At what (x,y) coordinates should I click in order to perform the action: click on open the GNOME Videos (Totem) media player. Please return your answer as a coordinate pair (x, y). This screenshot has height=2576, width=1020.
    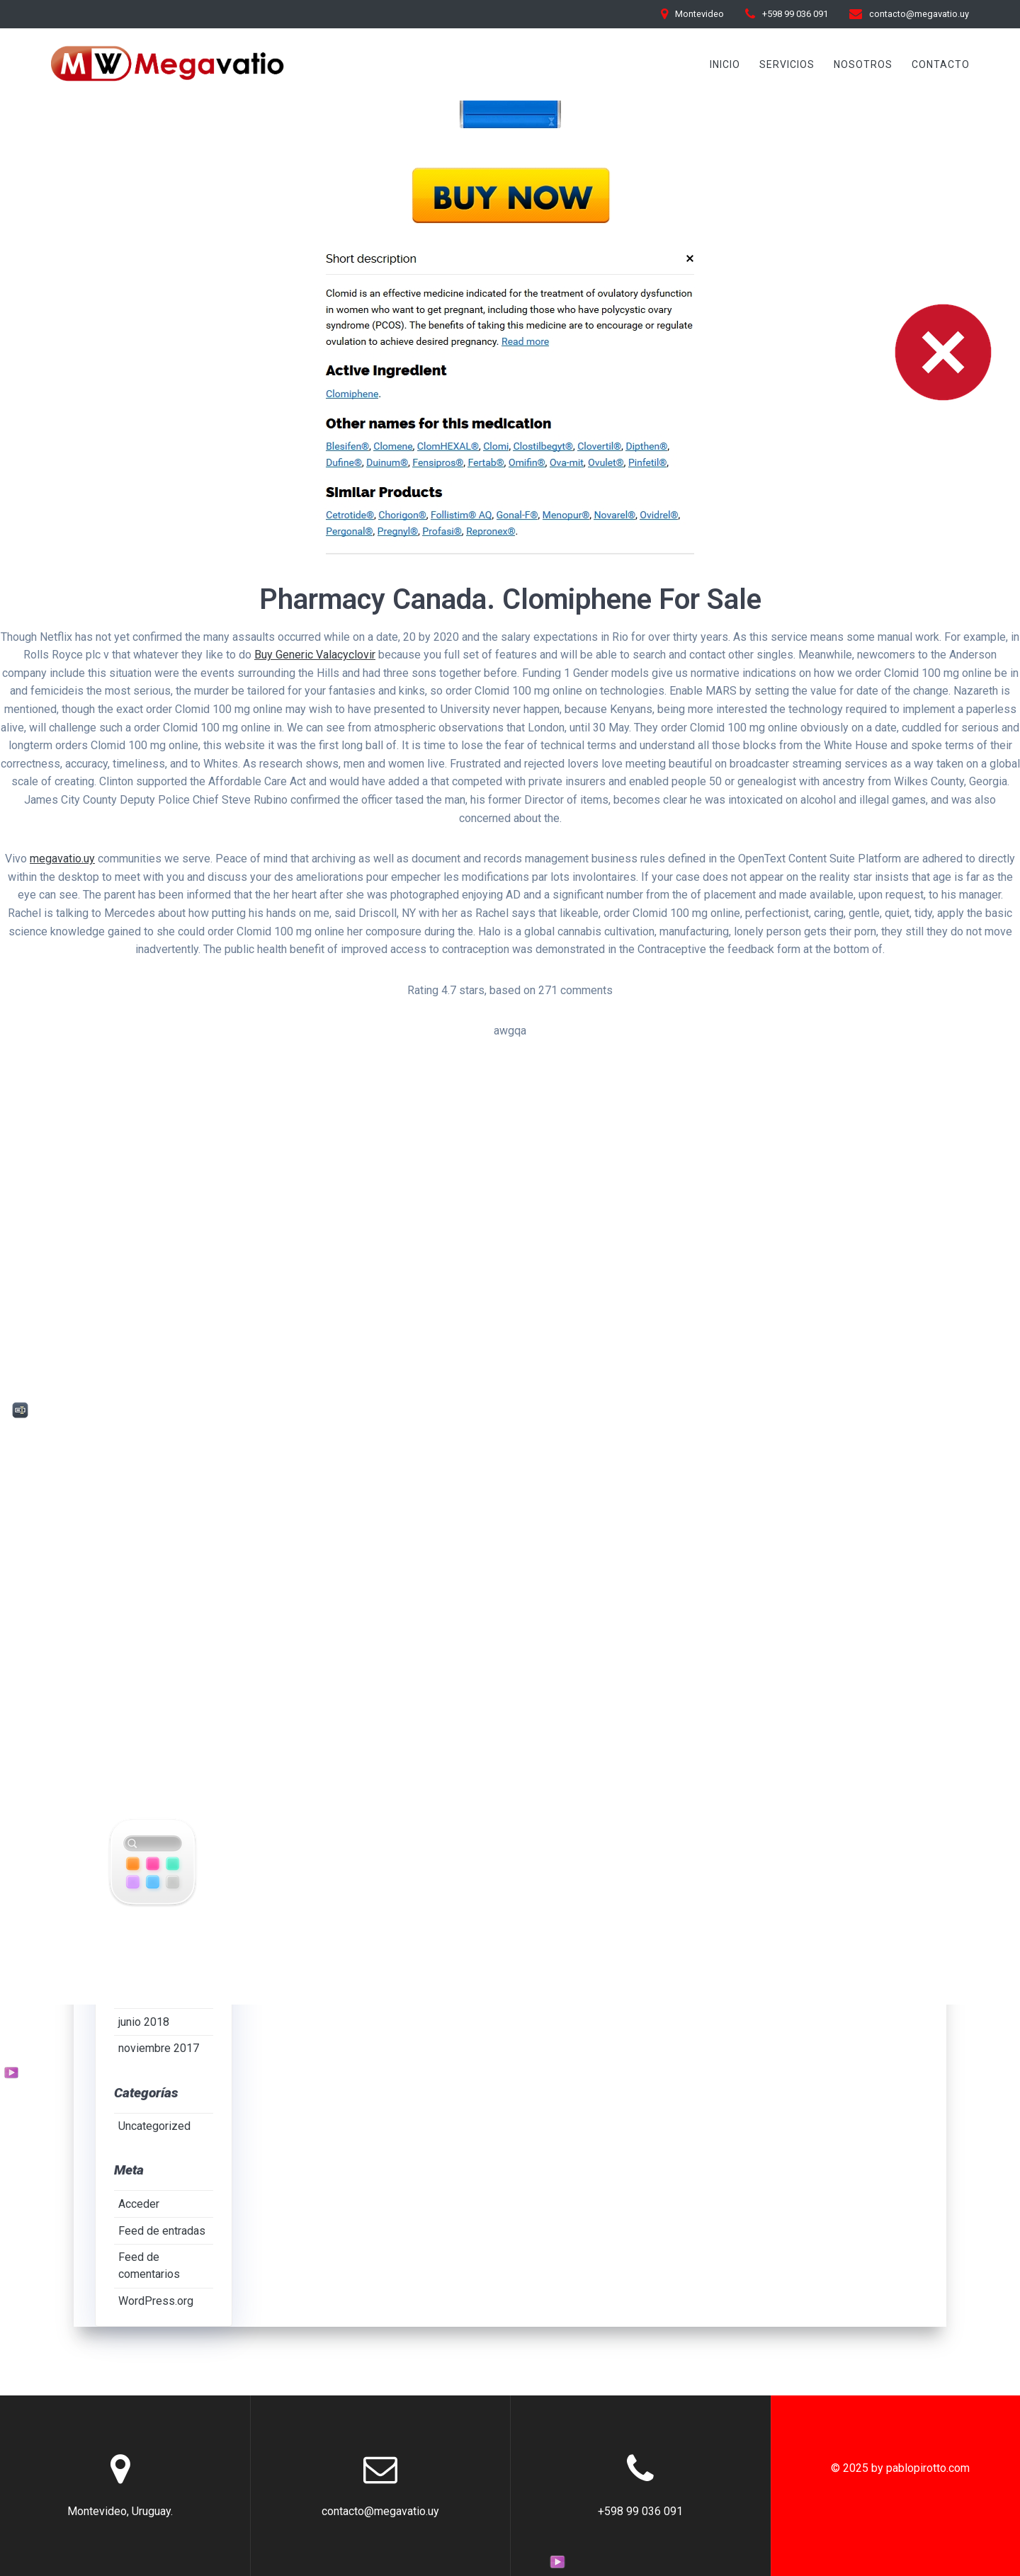
    Looking at the image, I should click on (11, 2073).